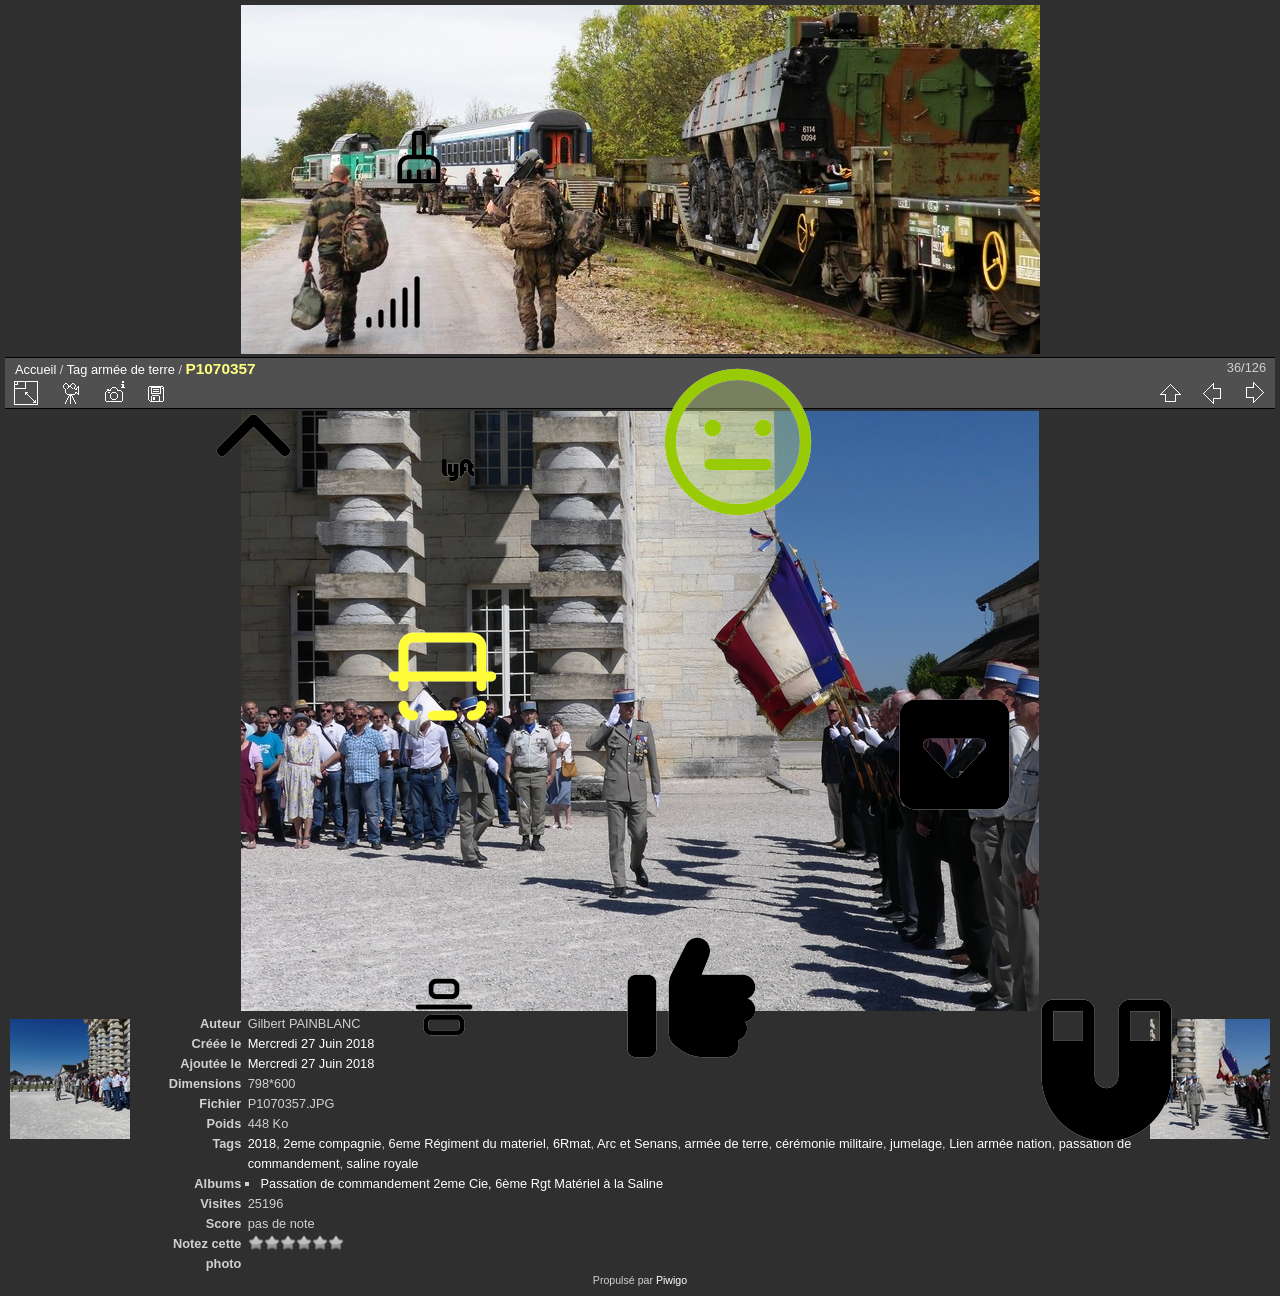 This screenshot has height=1296, width=1280. What do you see at coordinates (954, 754) in the screenshot?
I see `expand dropdown menu` at bounding box center [954, 754].